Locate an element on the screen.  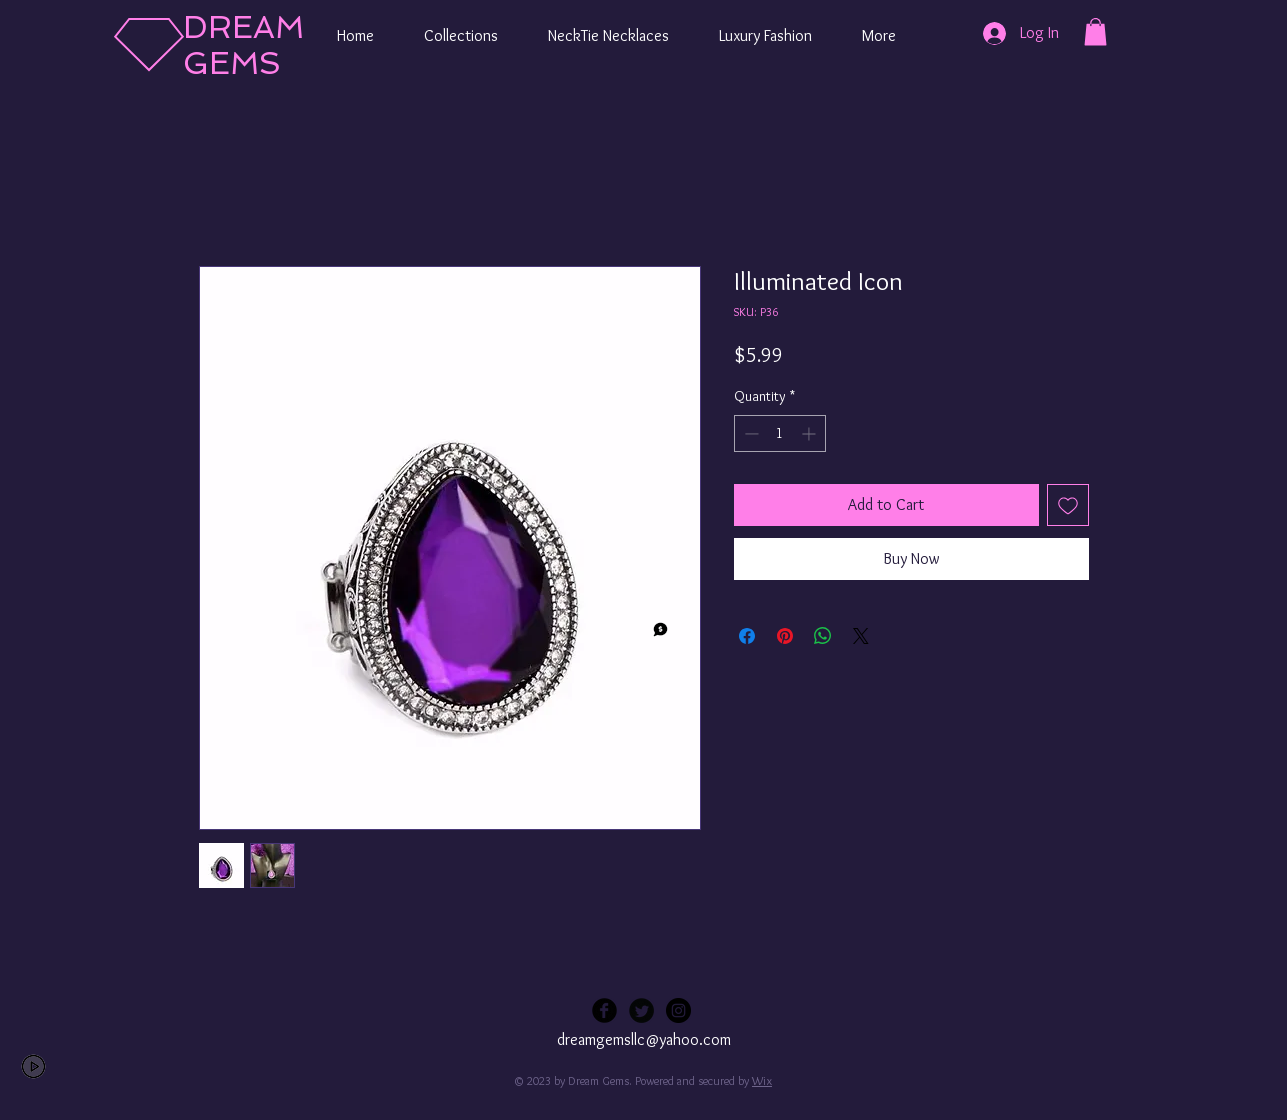
view payment or billing messages is located at coordinates (660, 629).